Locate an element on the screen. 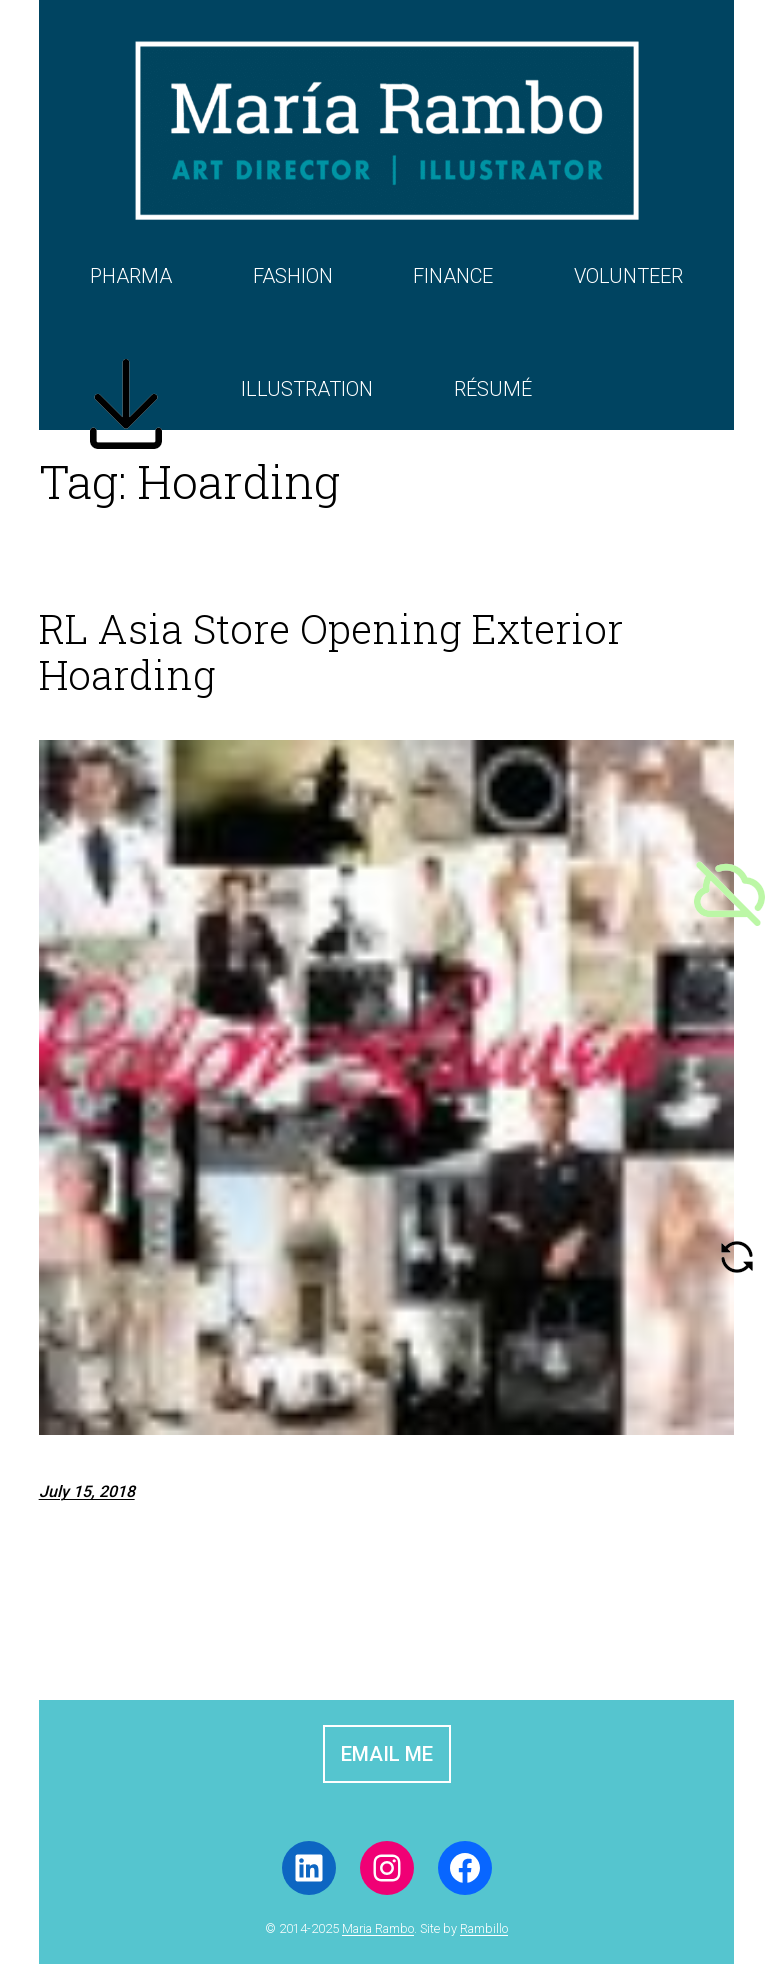  sync or refresh content is located at coordinates (737, 1257).